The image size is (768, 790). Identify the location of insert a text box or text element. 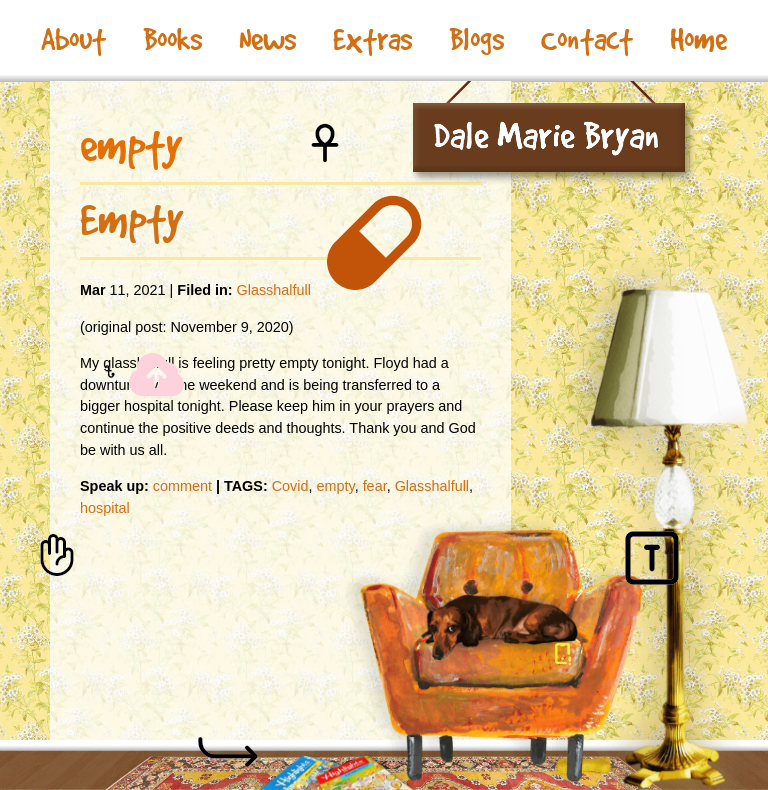
(652, 558).